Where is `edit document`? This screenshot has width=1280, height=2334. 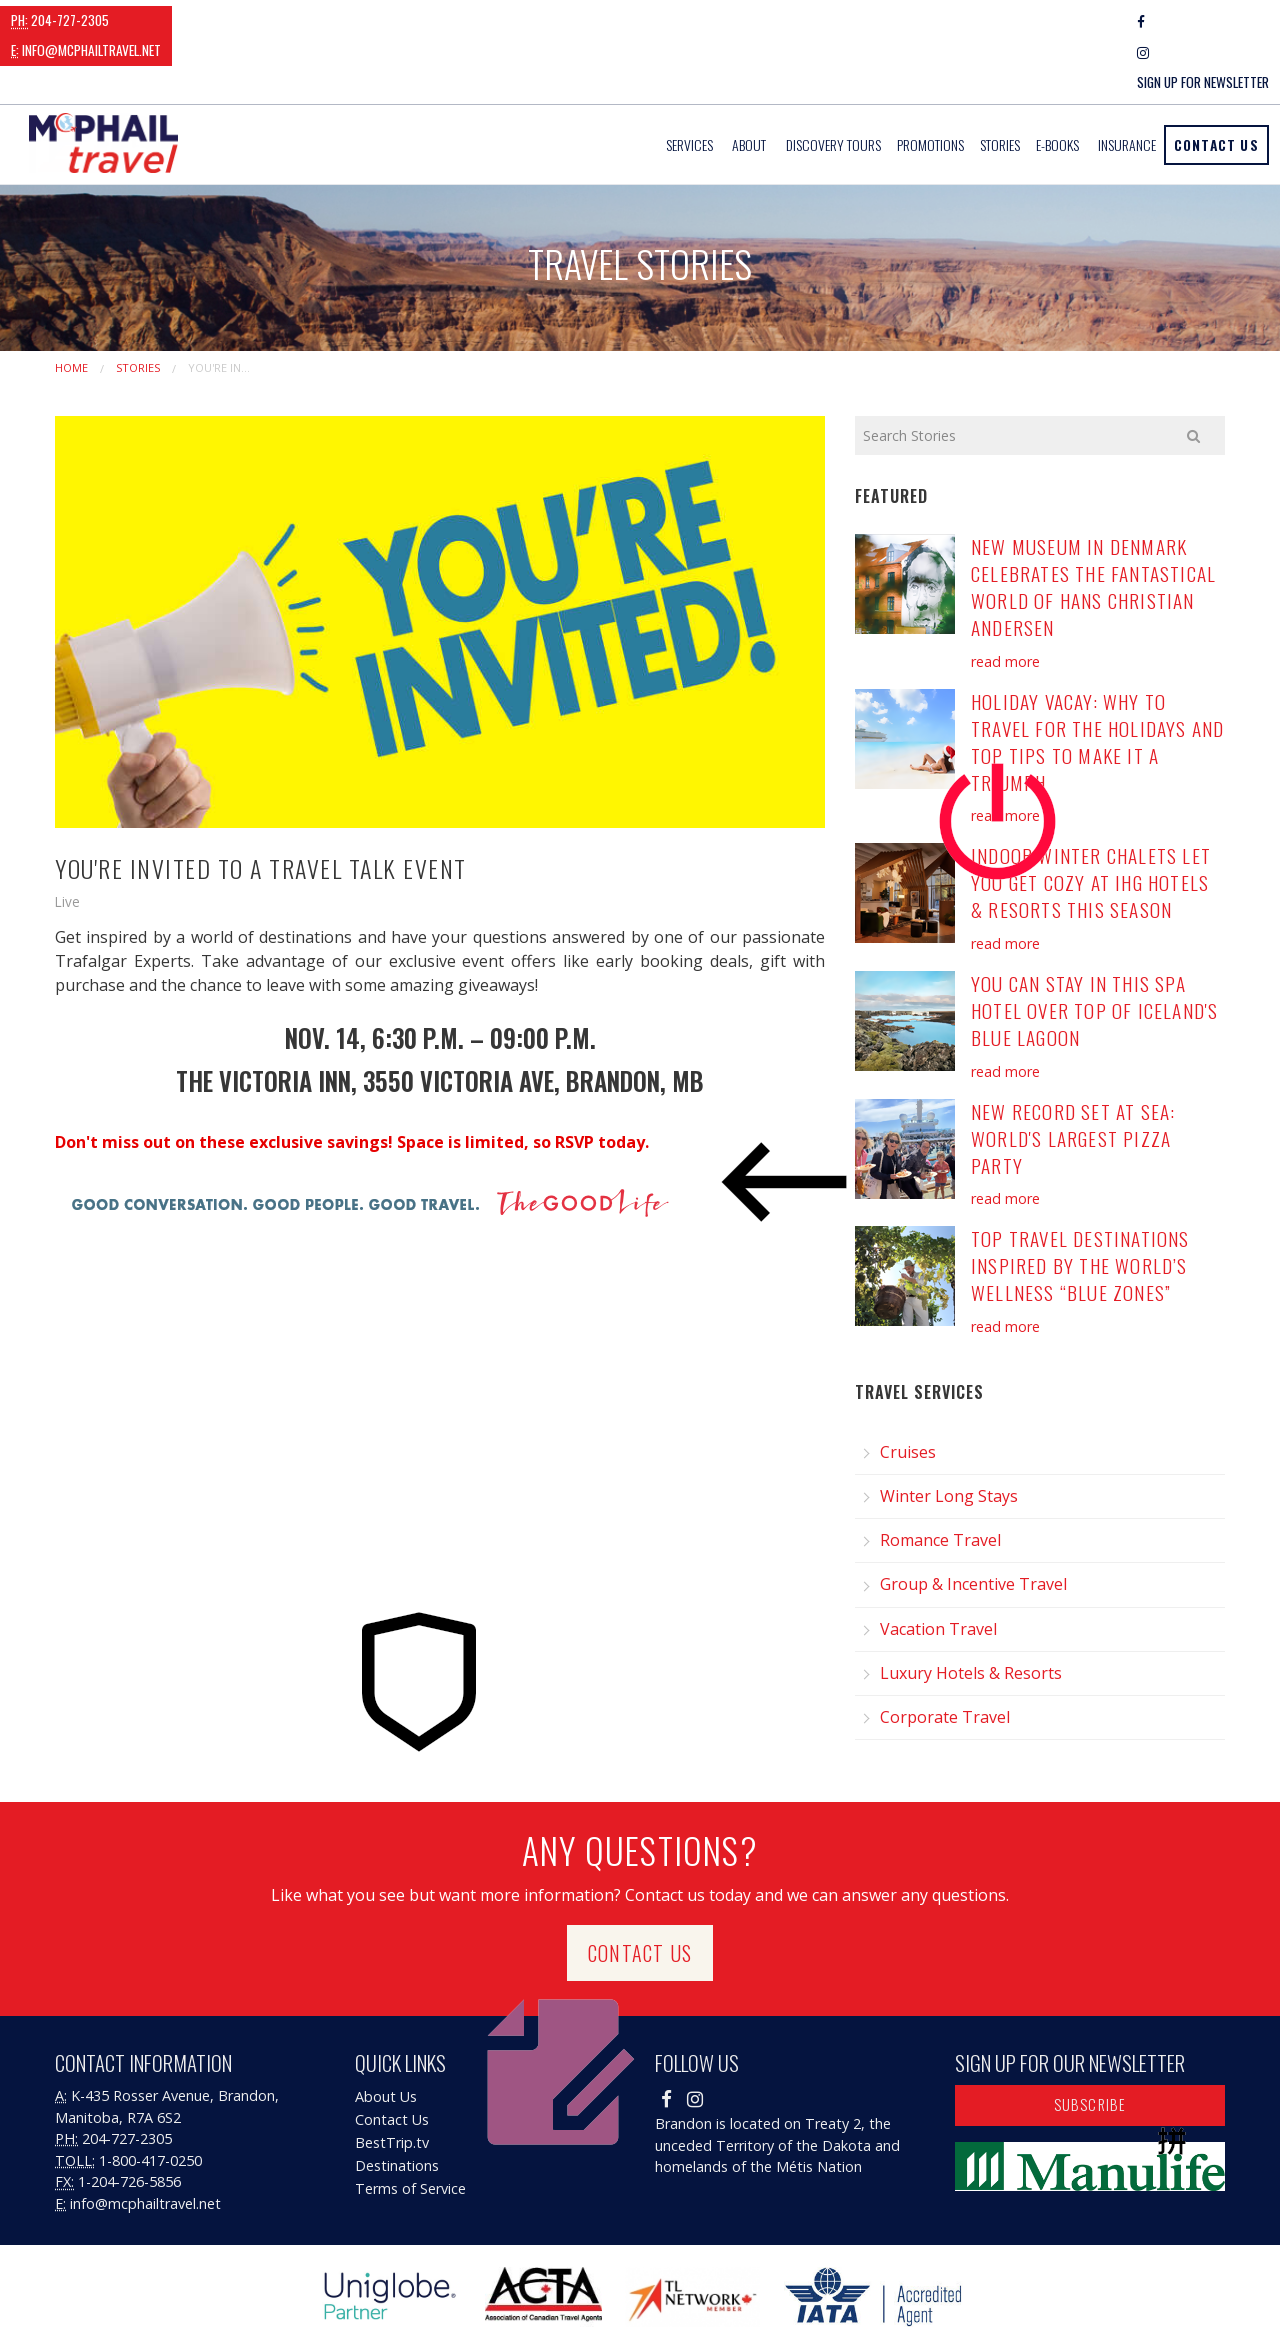
edit document is located at coordinates (553, 2072).